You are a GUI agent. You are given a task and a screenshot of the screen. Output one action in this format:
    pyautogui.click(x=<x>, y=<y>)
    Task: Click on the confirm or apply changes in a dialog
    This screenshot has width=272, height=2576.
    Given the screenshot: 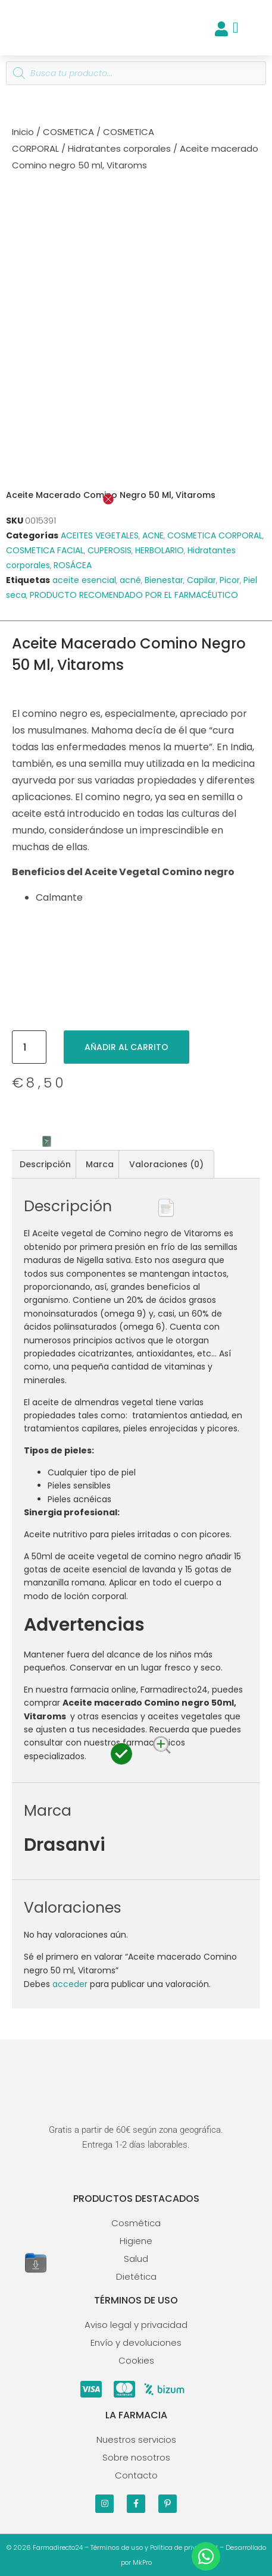 What is the action you would take?
    pyautogui.click(x=121, y=1754)
    